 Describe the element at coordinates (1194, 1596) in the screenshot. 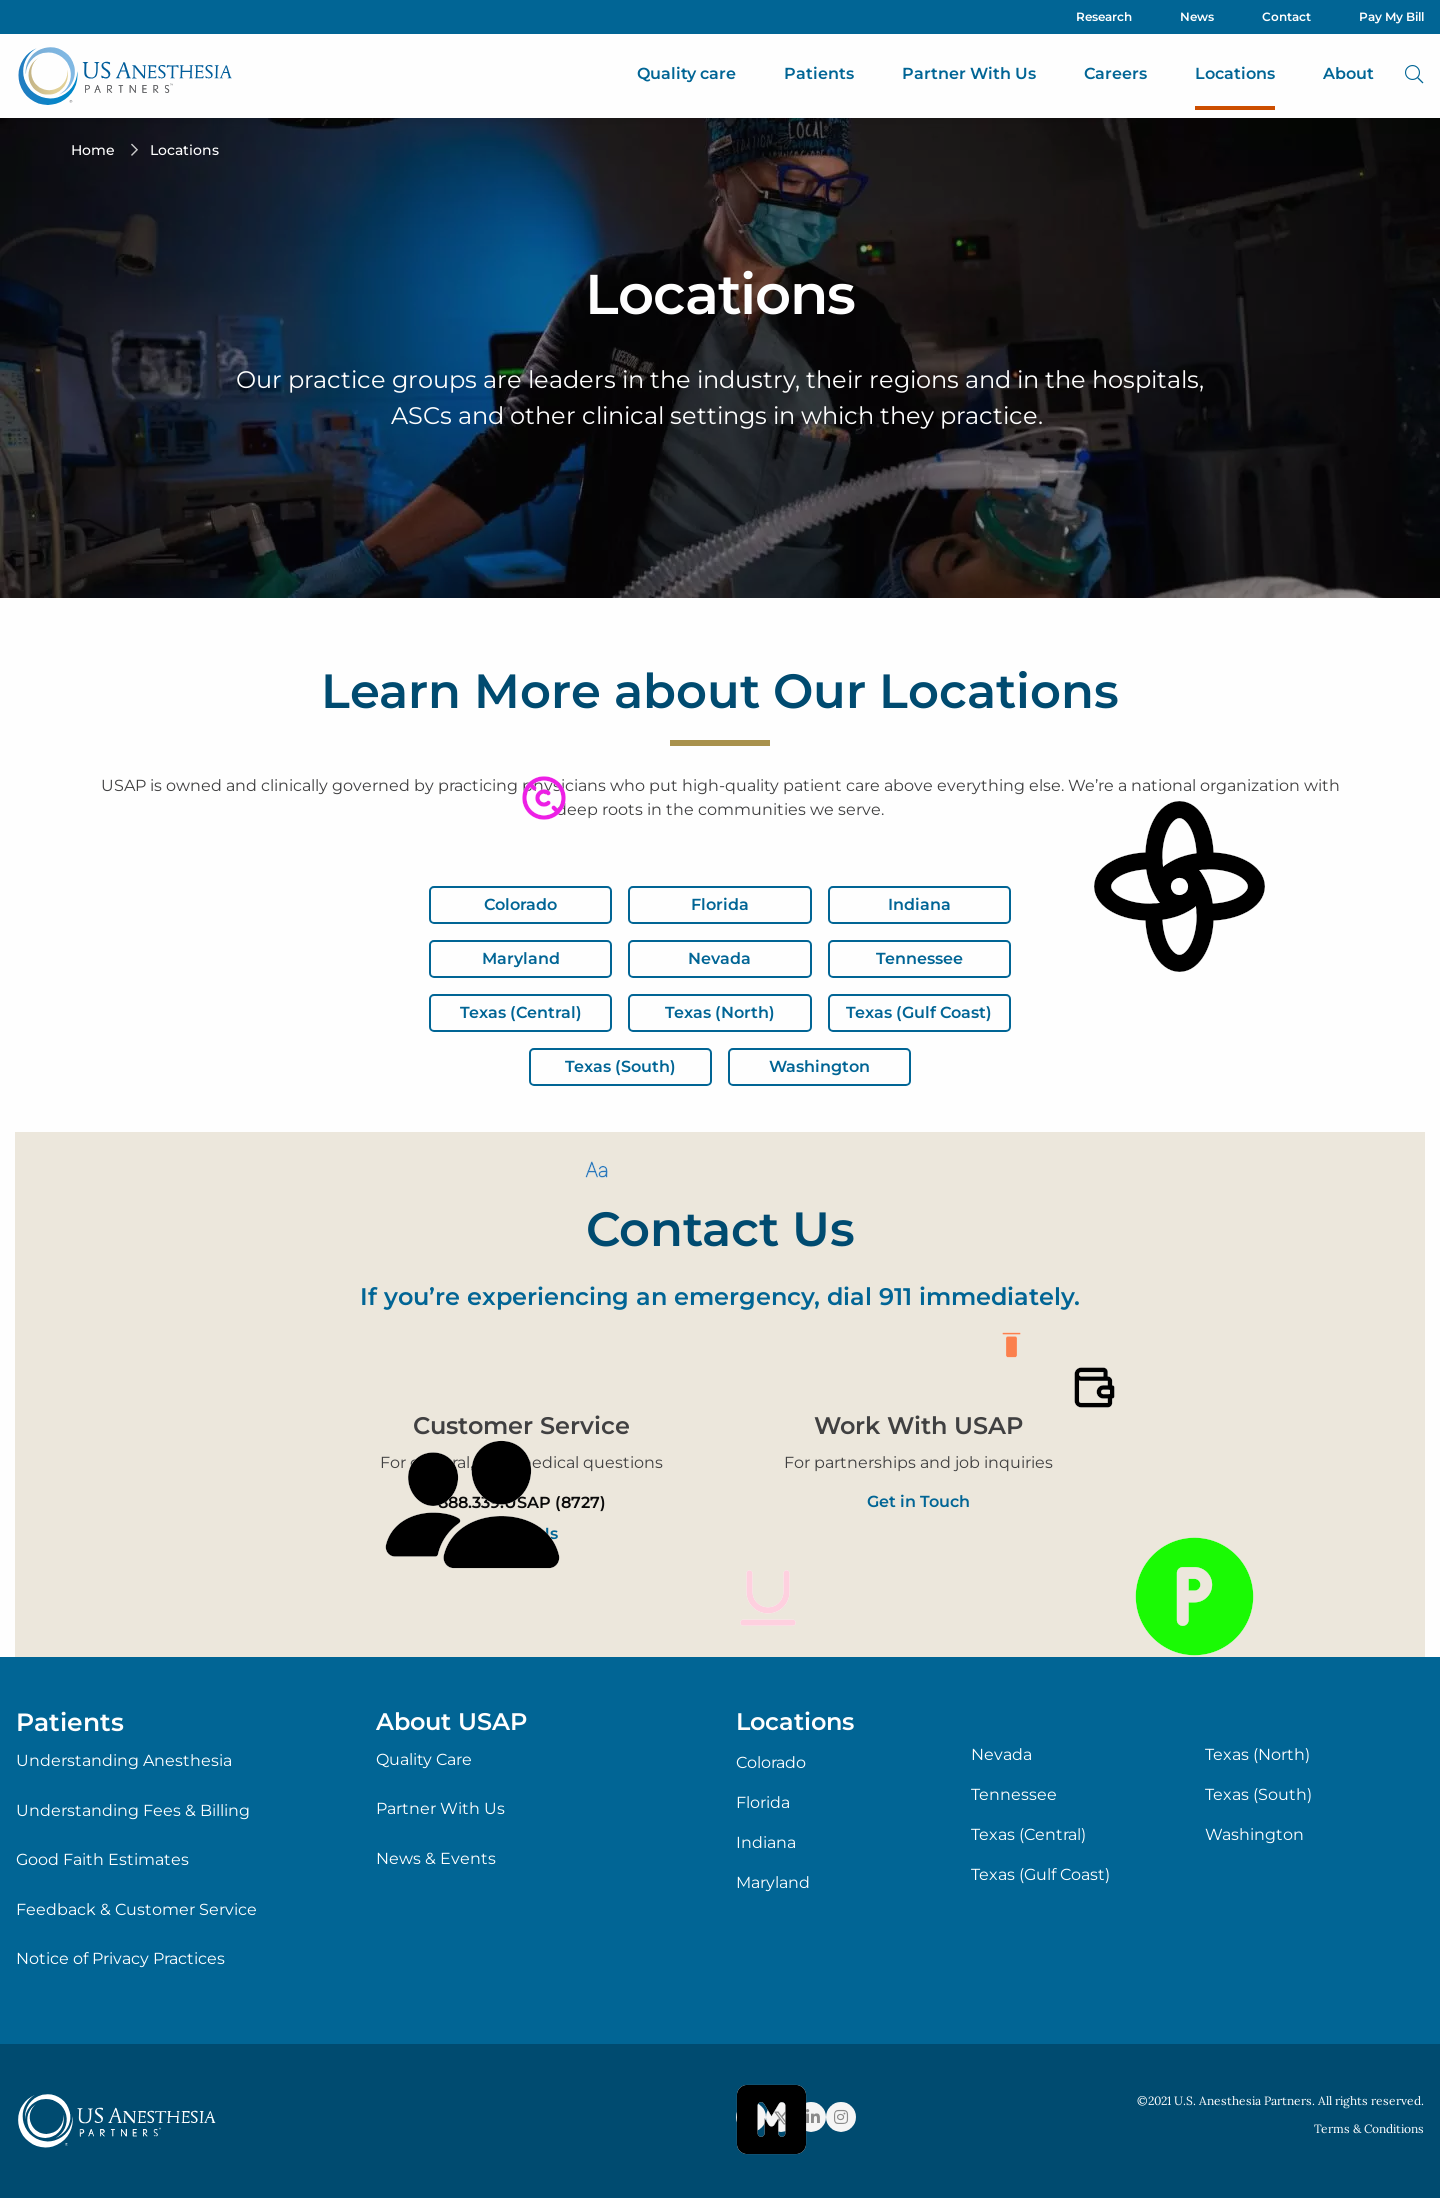

I see `indicates parking available or parking location` at that location.